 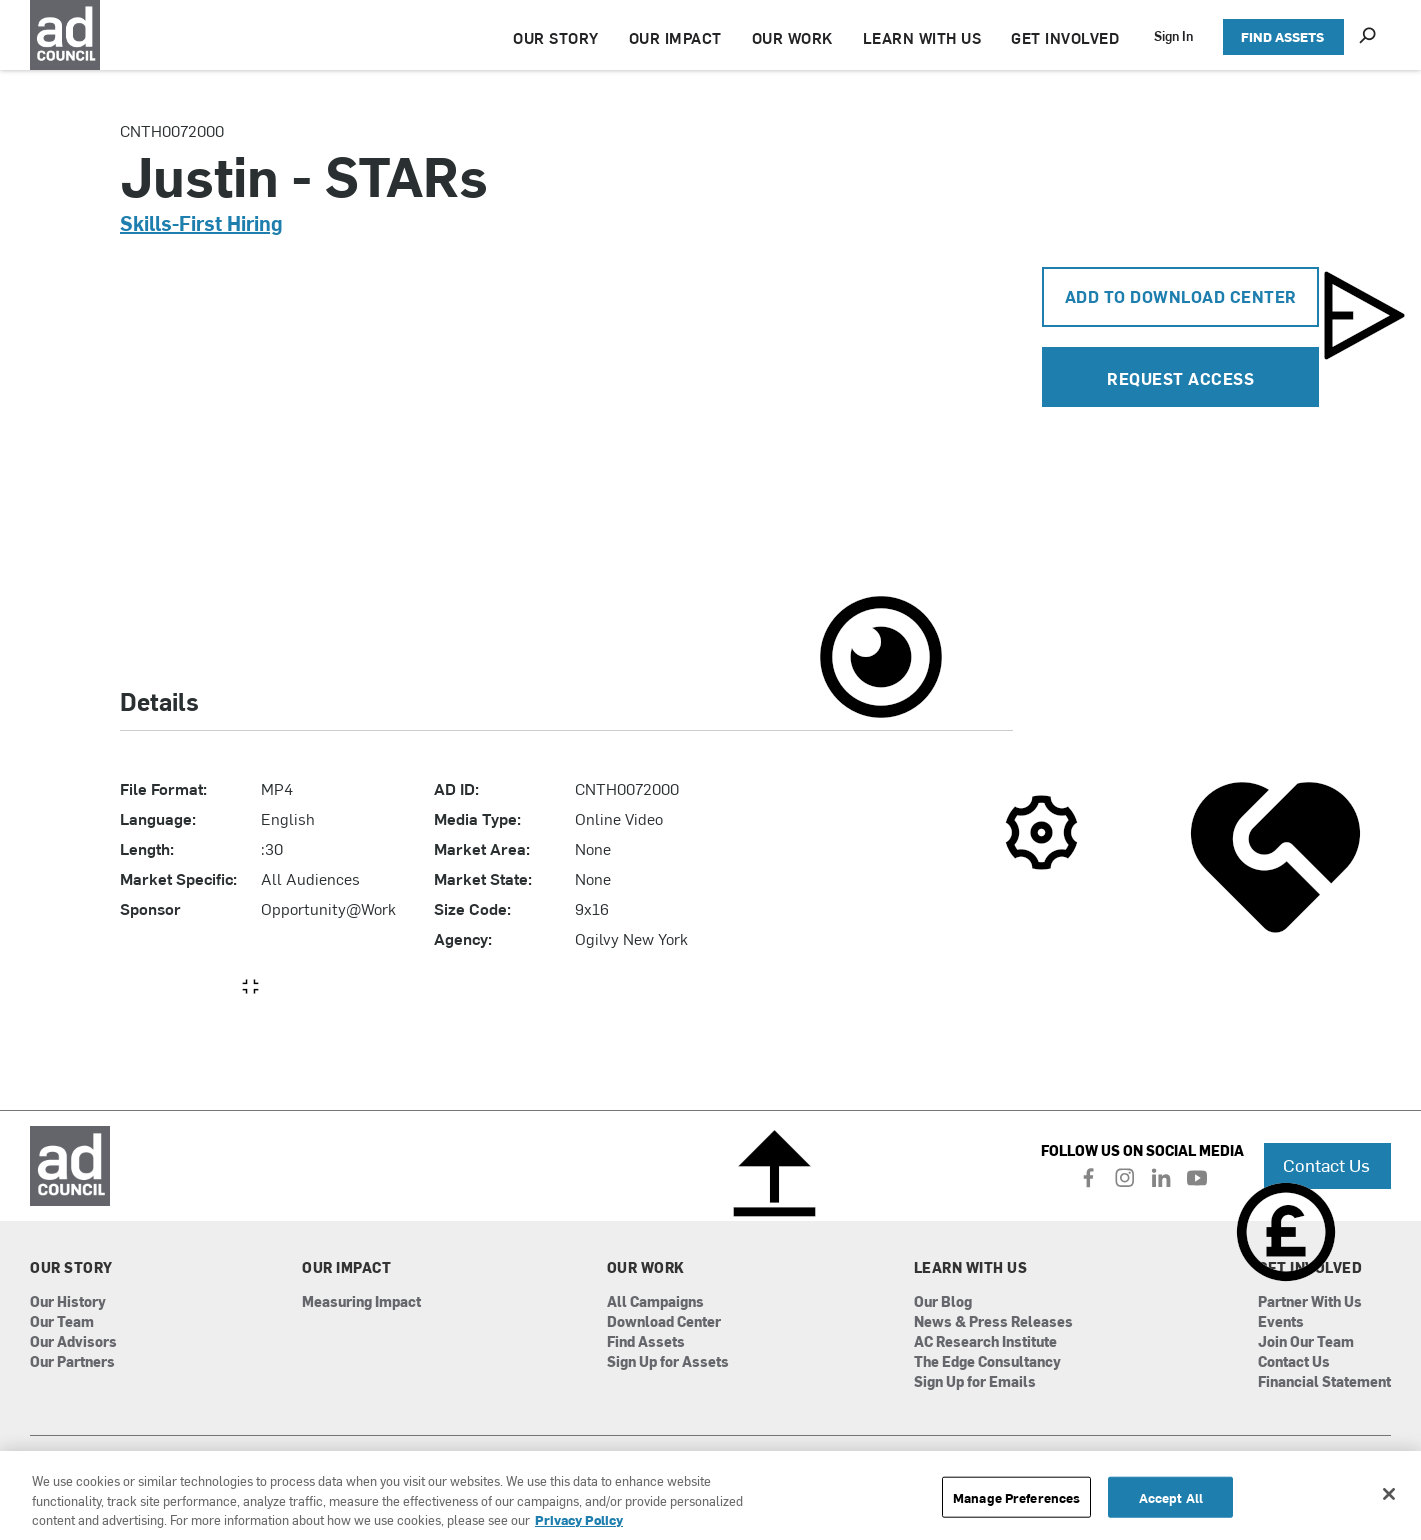 What do you see at coordinates (250, 986) in the screenshot?
I see `exit fullscreen mode` at bounding box center [250, 986].